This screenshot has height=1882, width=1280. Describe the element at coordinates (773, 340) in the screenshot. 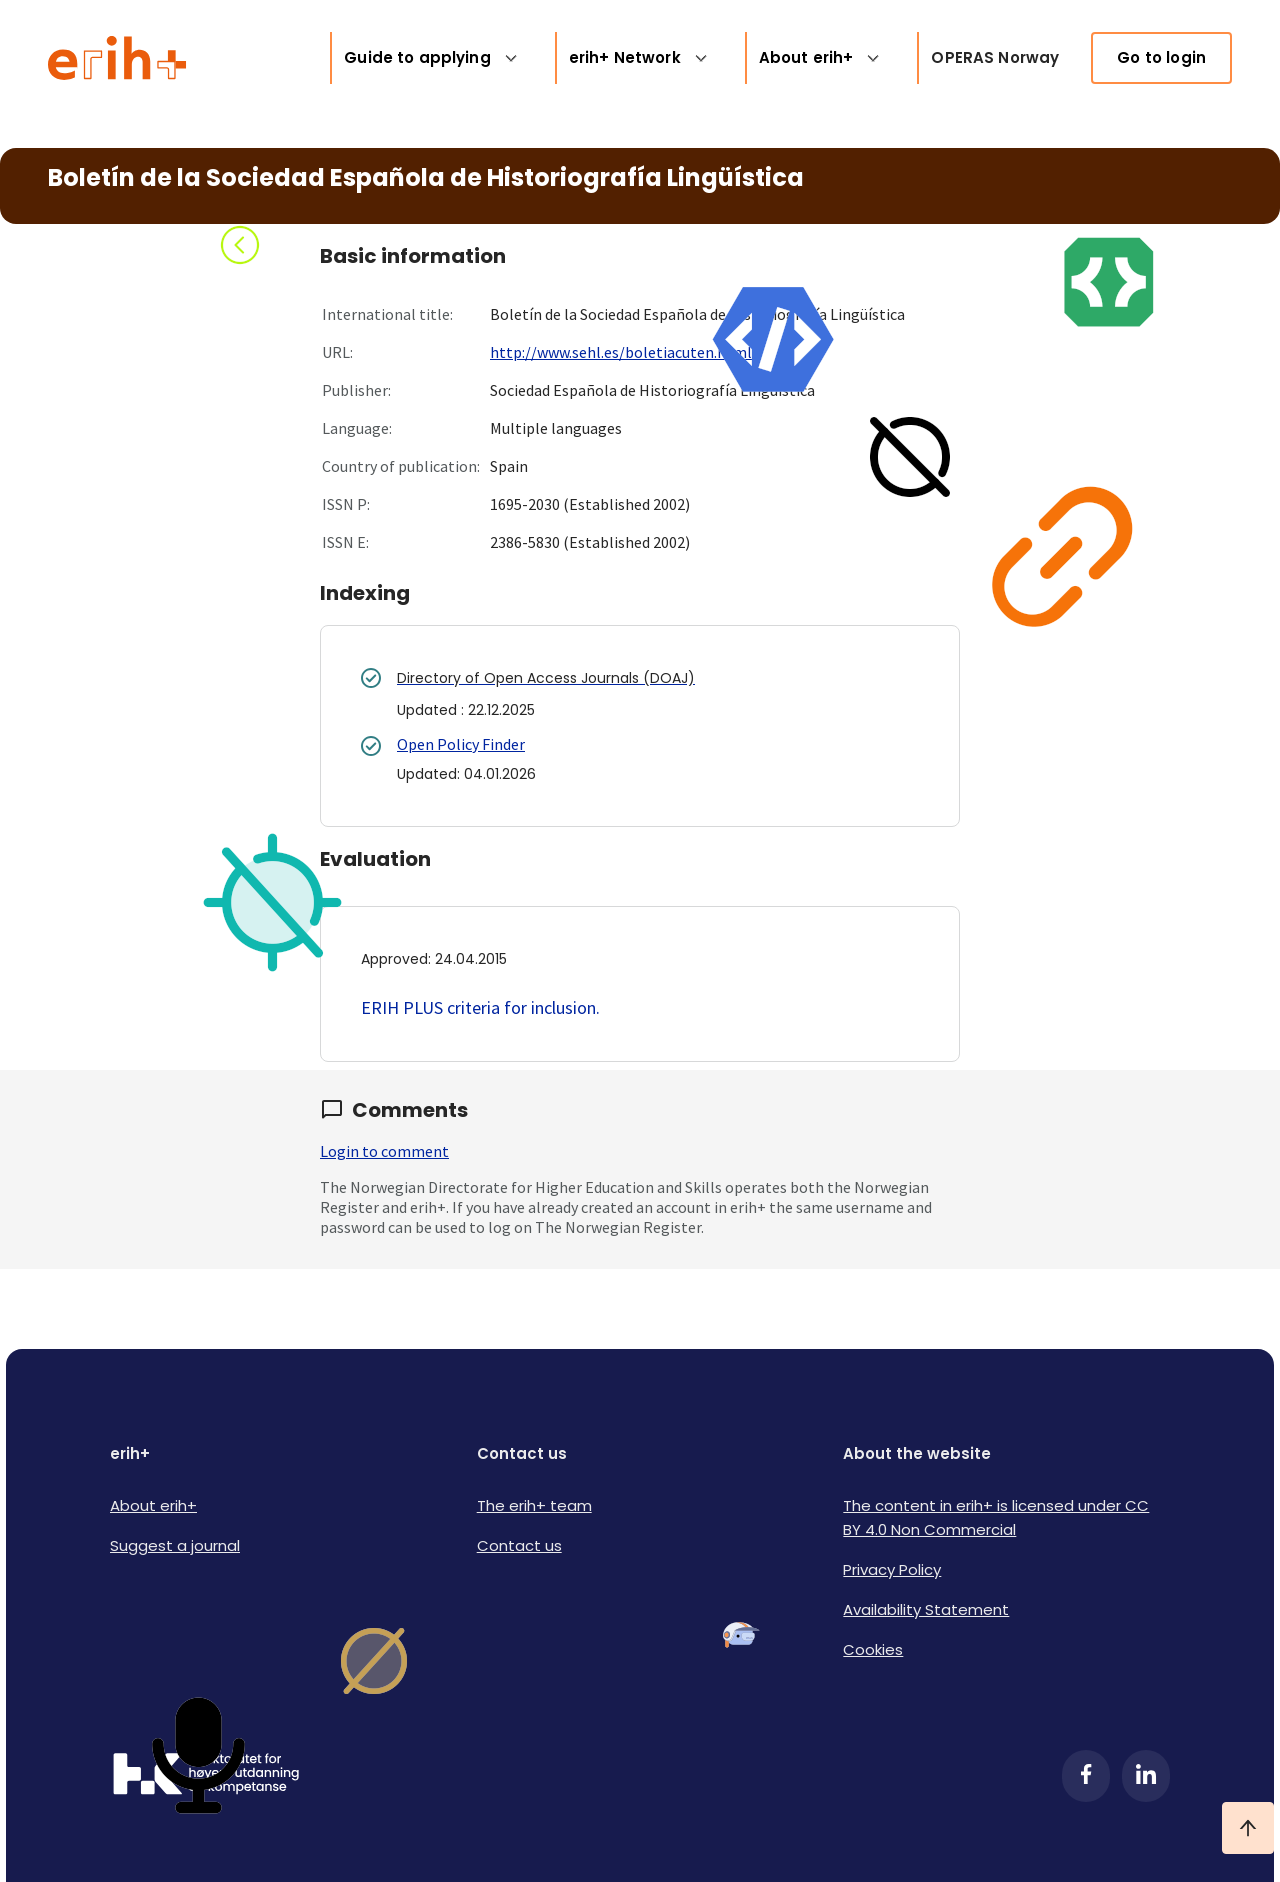

I see `indicates an early verified bot developer badge on discord` at that location.